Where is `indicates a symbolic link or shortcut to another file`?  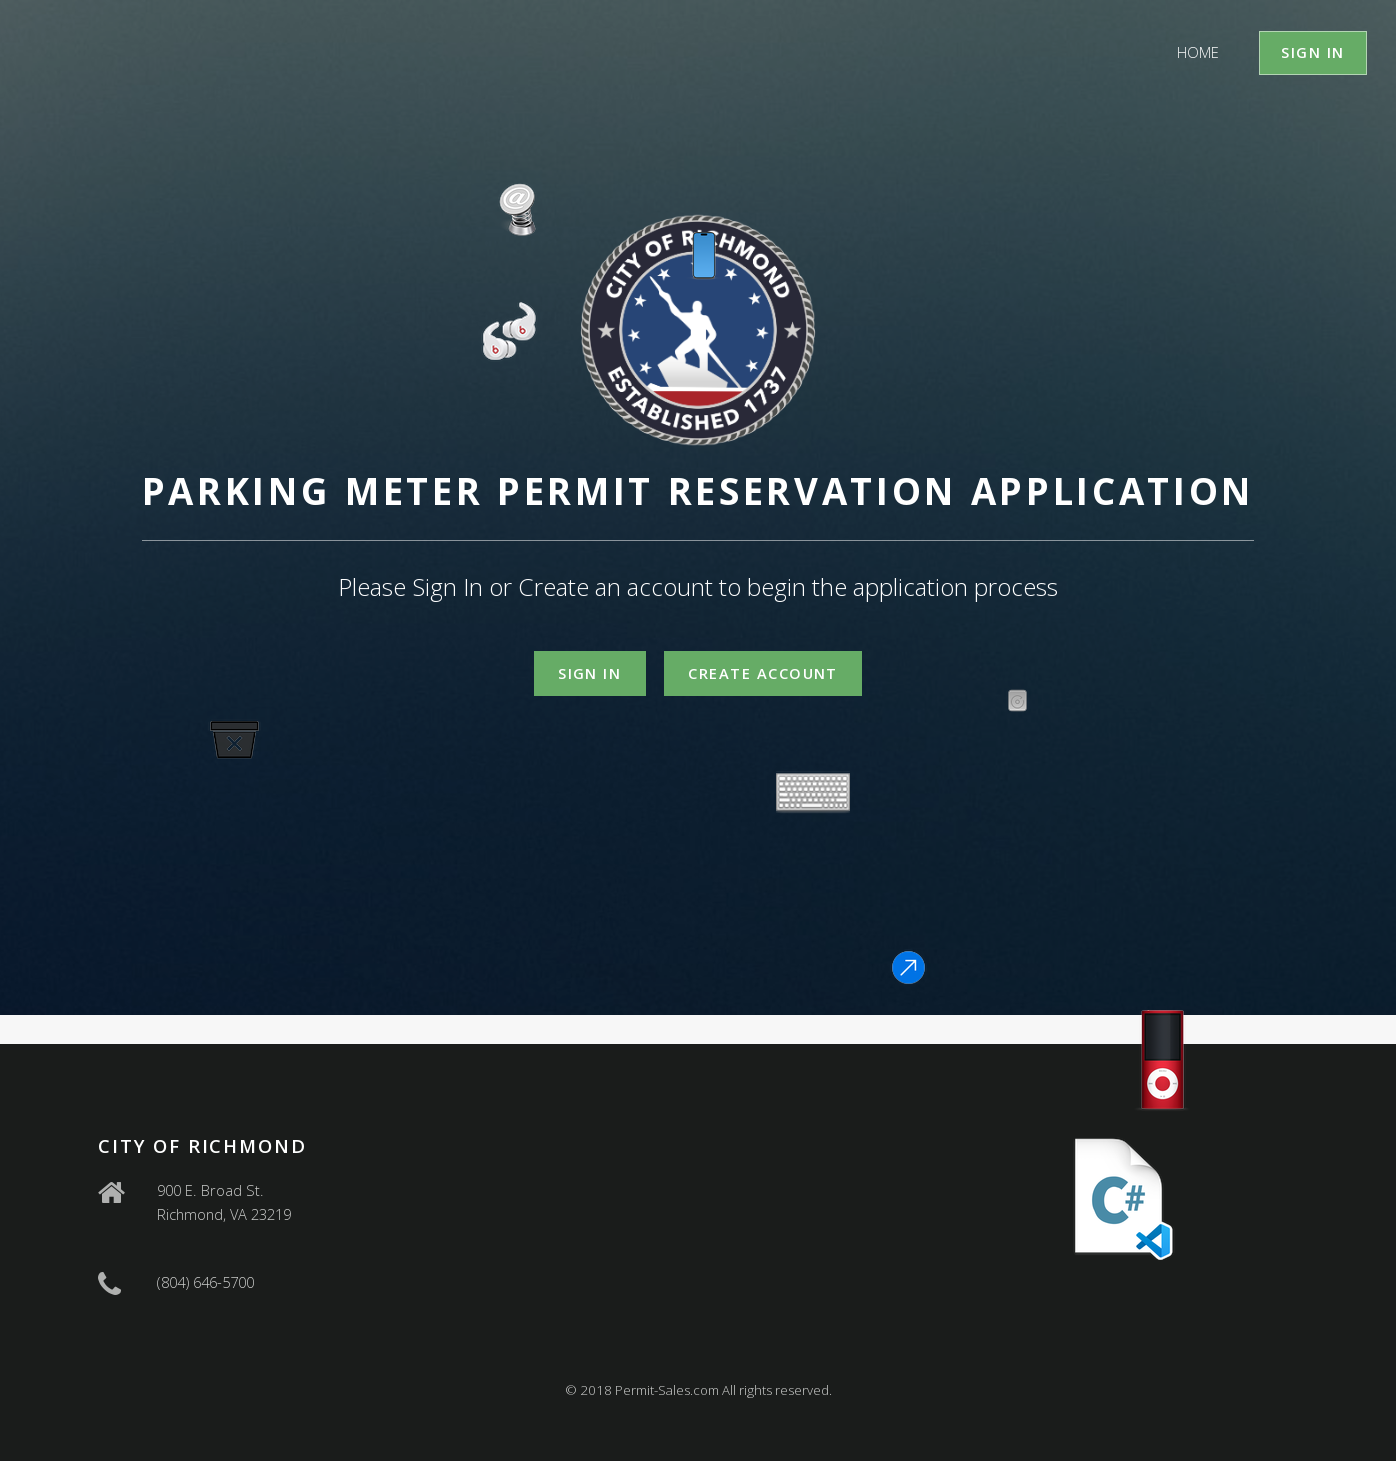
indicates a symbolic link or shortcut to another file is located at coordinates (908, 967).